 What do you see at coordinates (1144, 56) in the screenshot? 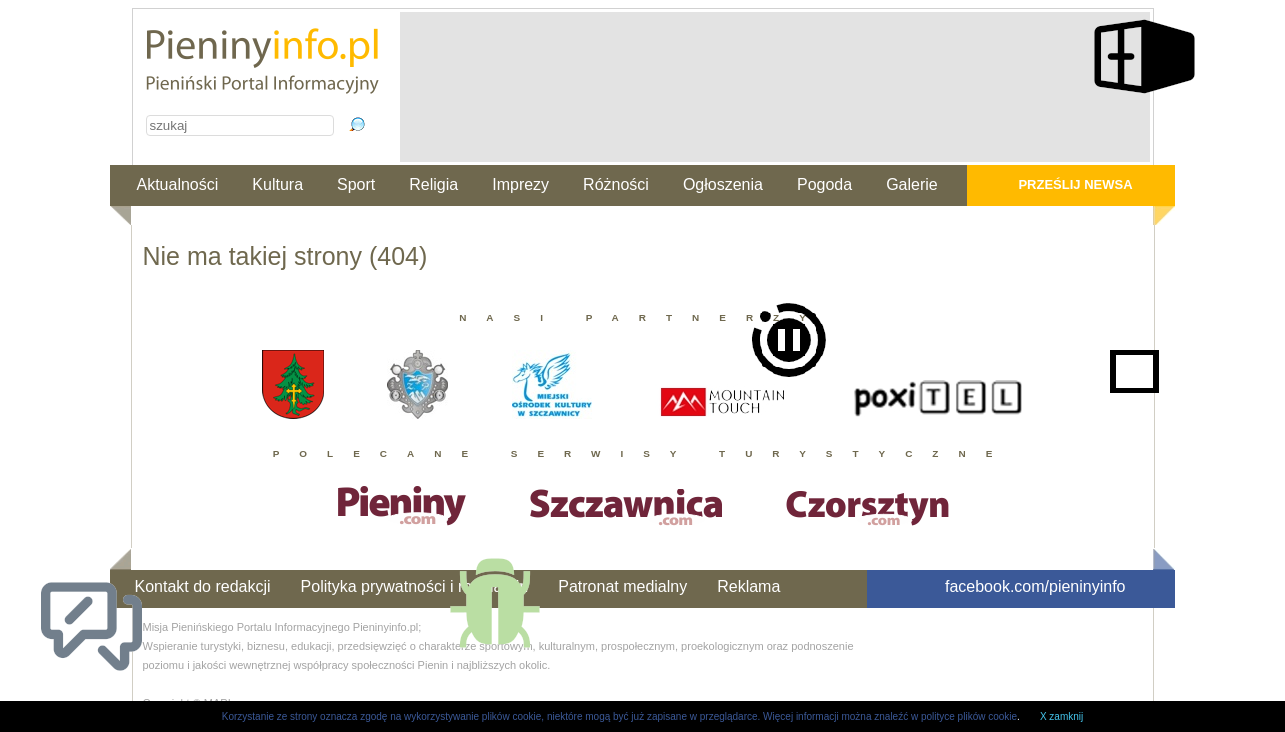
I see `view shipping or freight details` at bounding box center [1144, 56].